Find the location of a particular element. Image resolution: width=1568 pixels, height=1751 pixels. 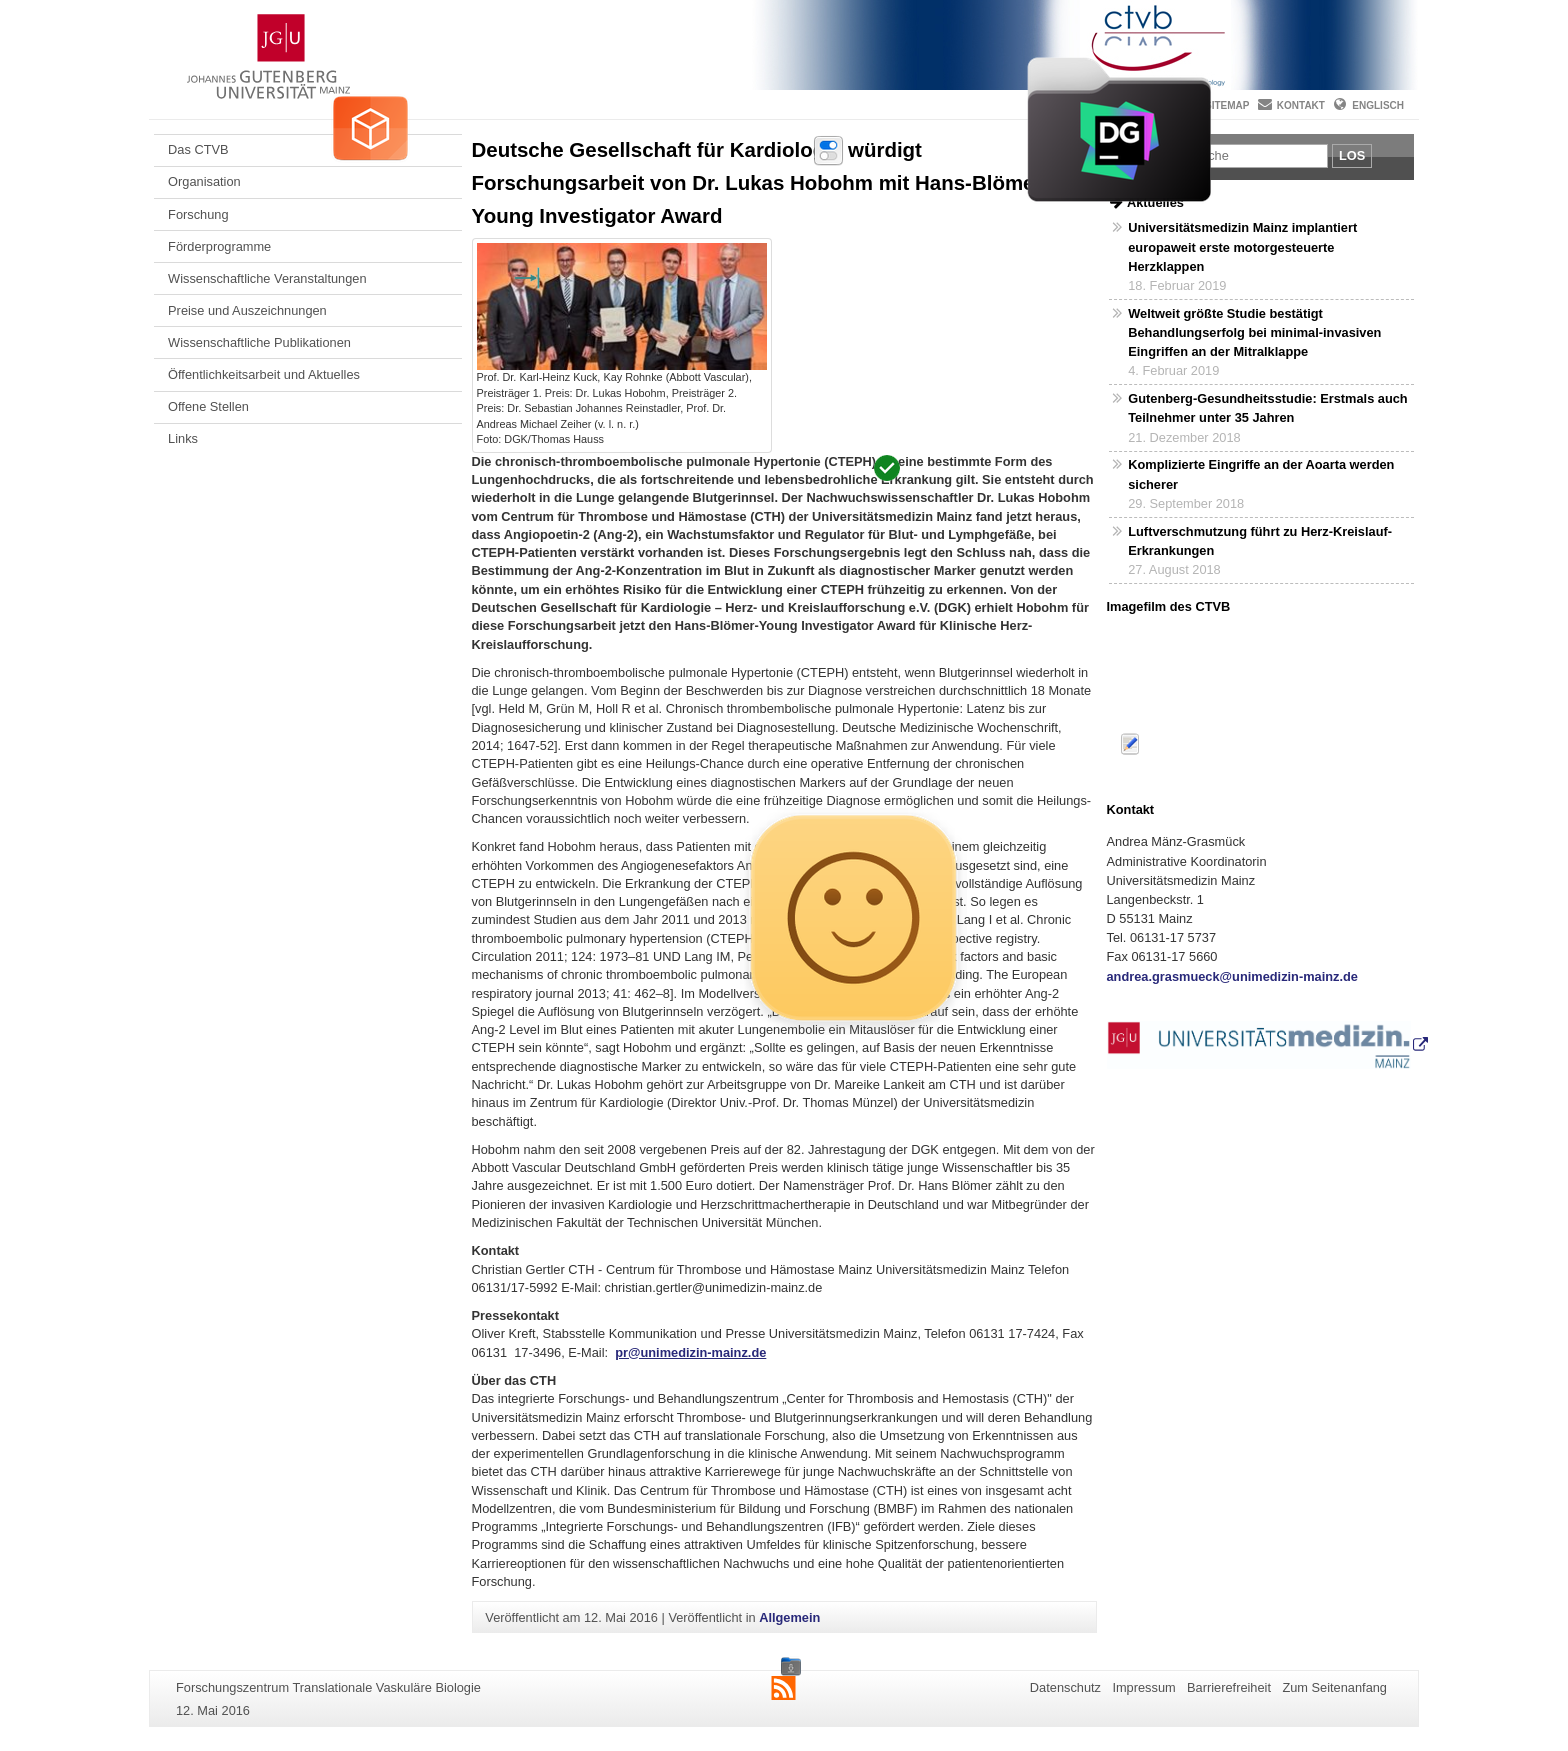

go to the last item or page is located at coordinates (527, 278).